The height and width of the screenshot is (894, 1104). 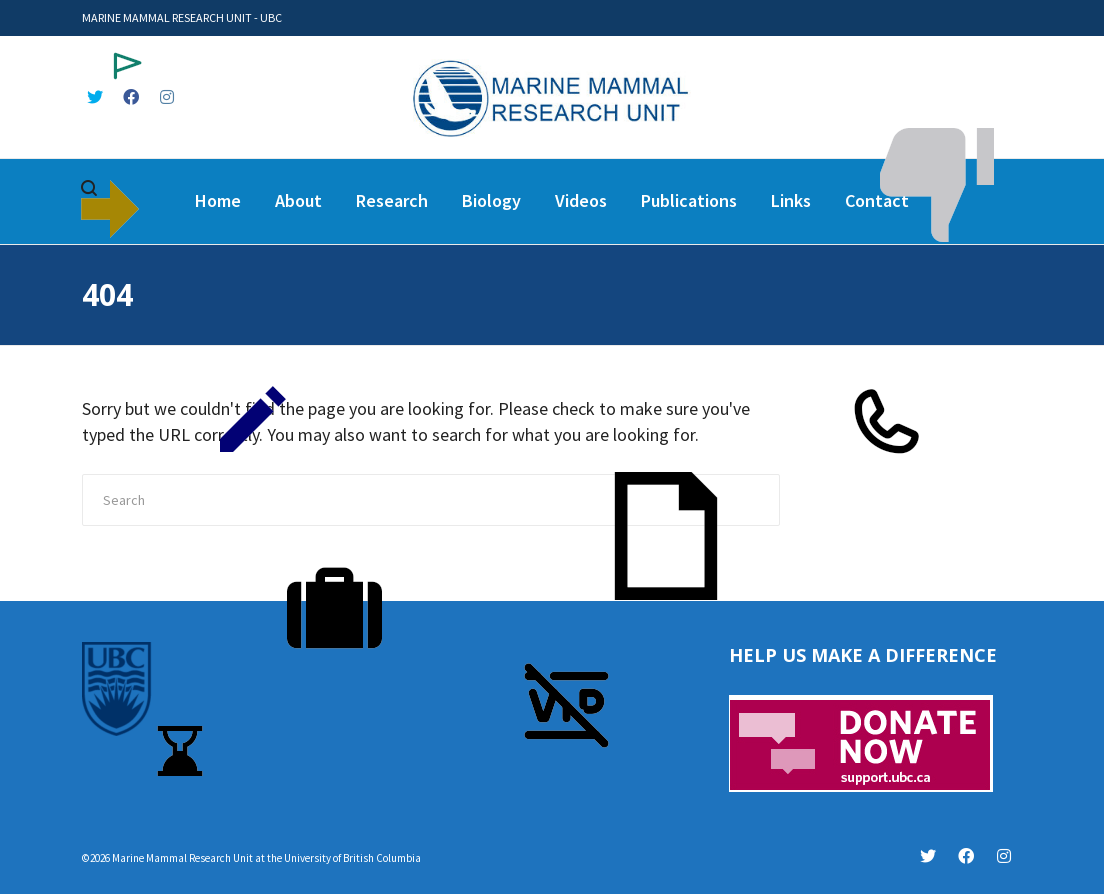 What do you see at coordinates (937, 185) in the screenshot?
I see `dislike or downvote content` at bounding box center [937, 185].